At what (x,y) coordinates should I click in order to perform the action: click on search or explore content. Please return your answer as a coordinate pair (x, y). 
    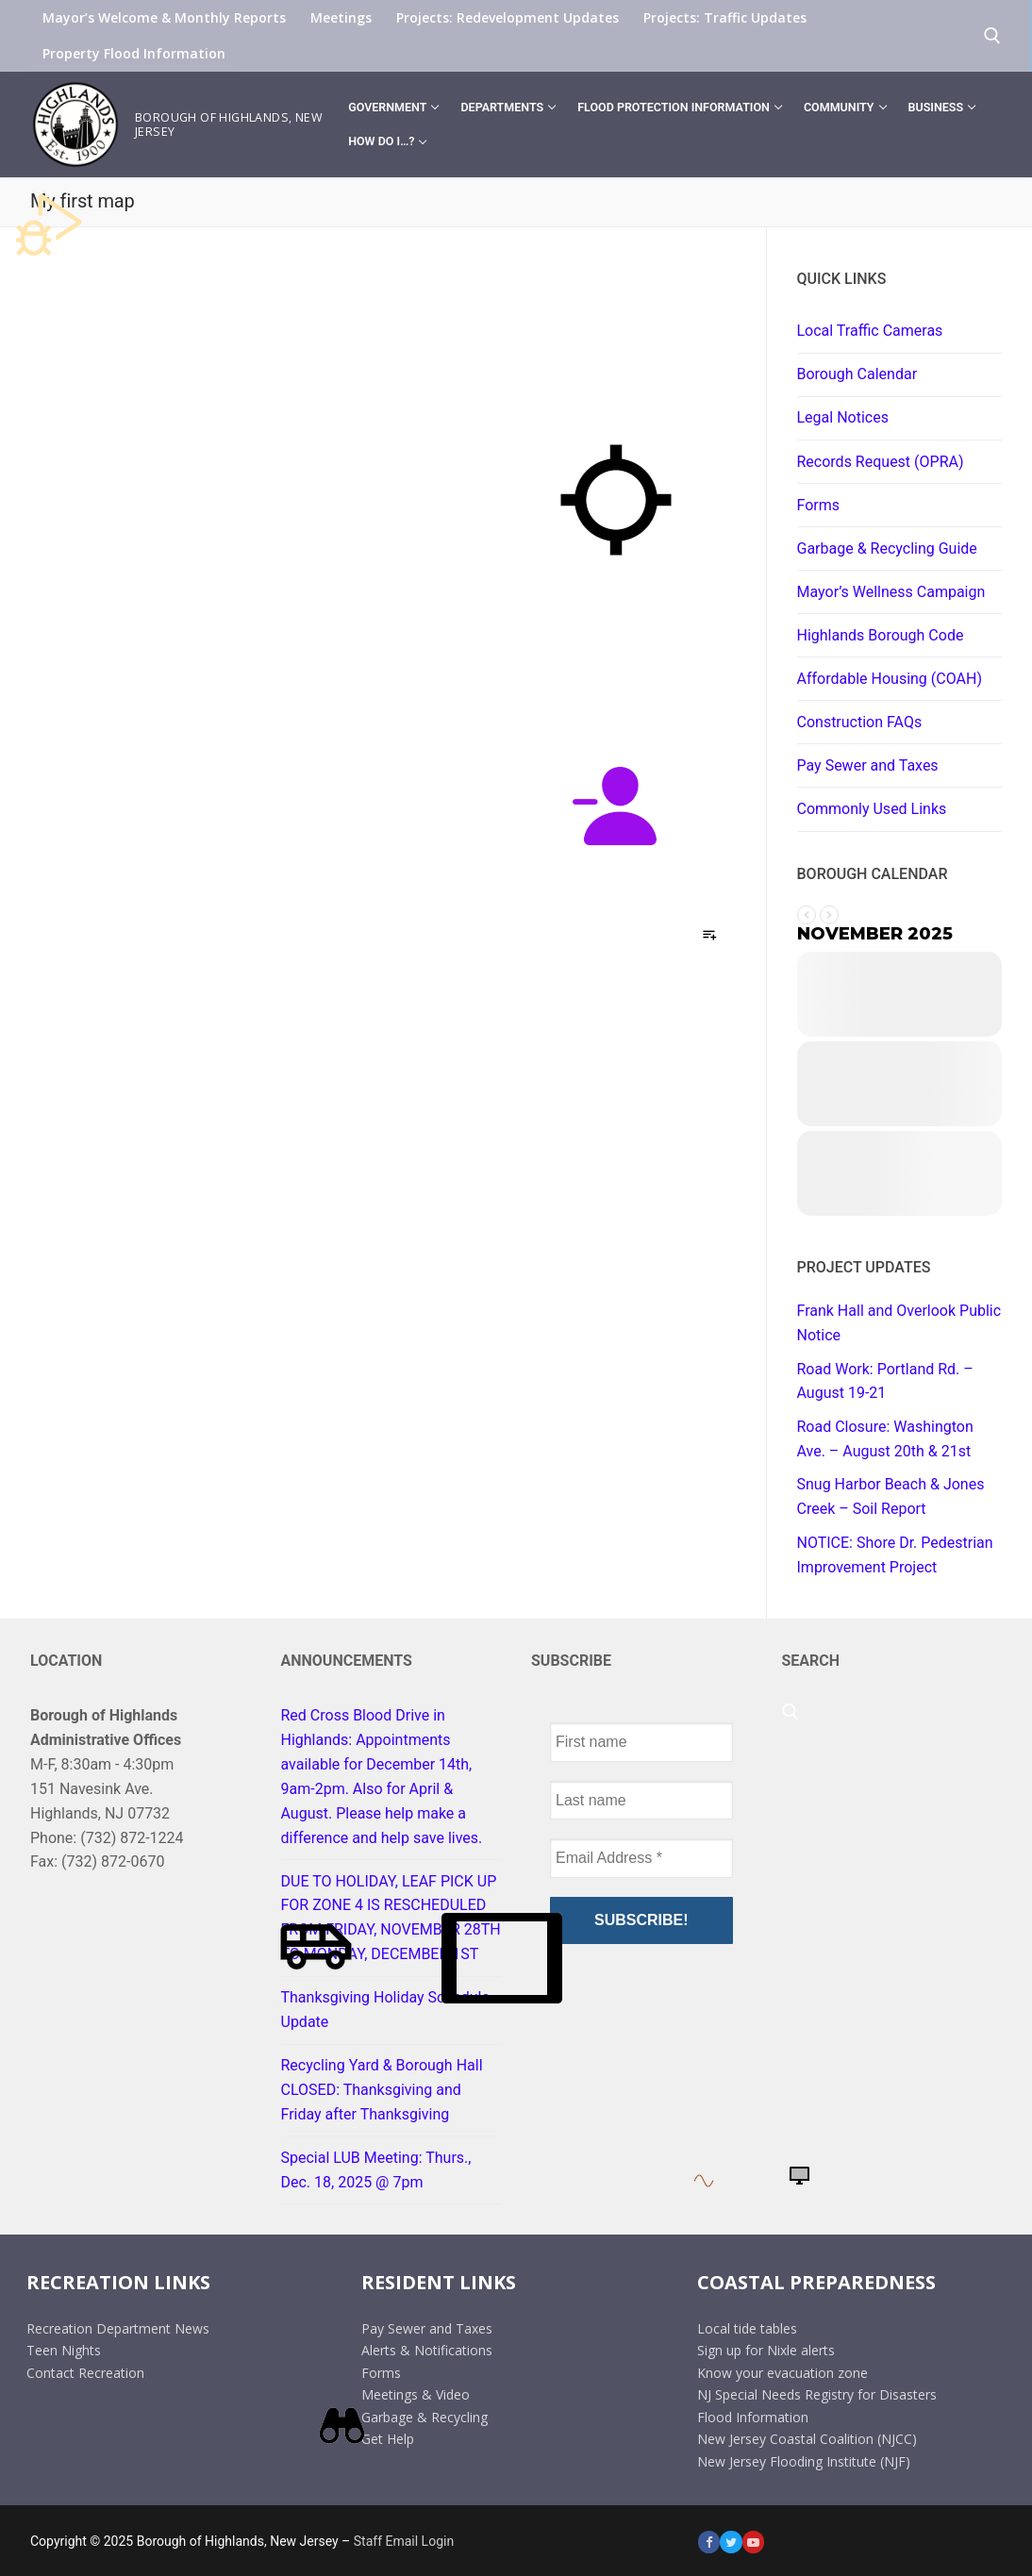
    Looking at the image, I should click on (341, 2425).